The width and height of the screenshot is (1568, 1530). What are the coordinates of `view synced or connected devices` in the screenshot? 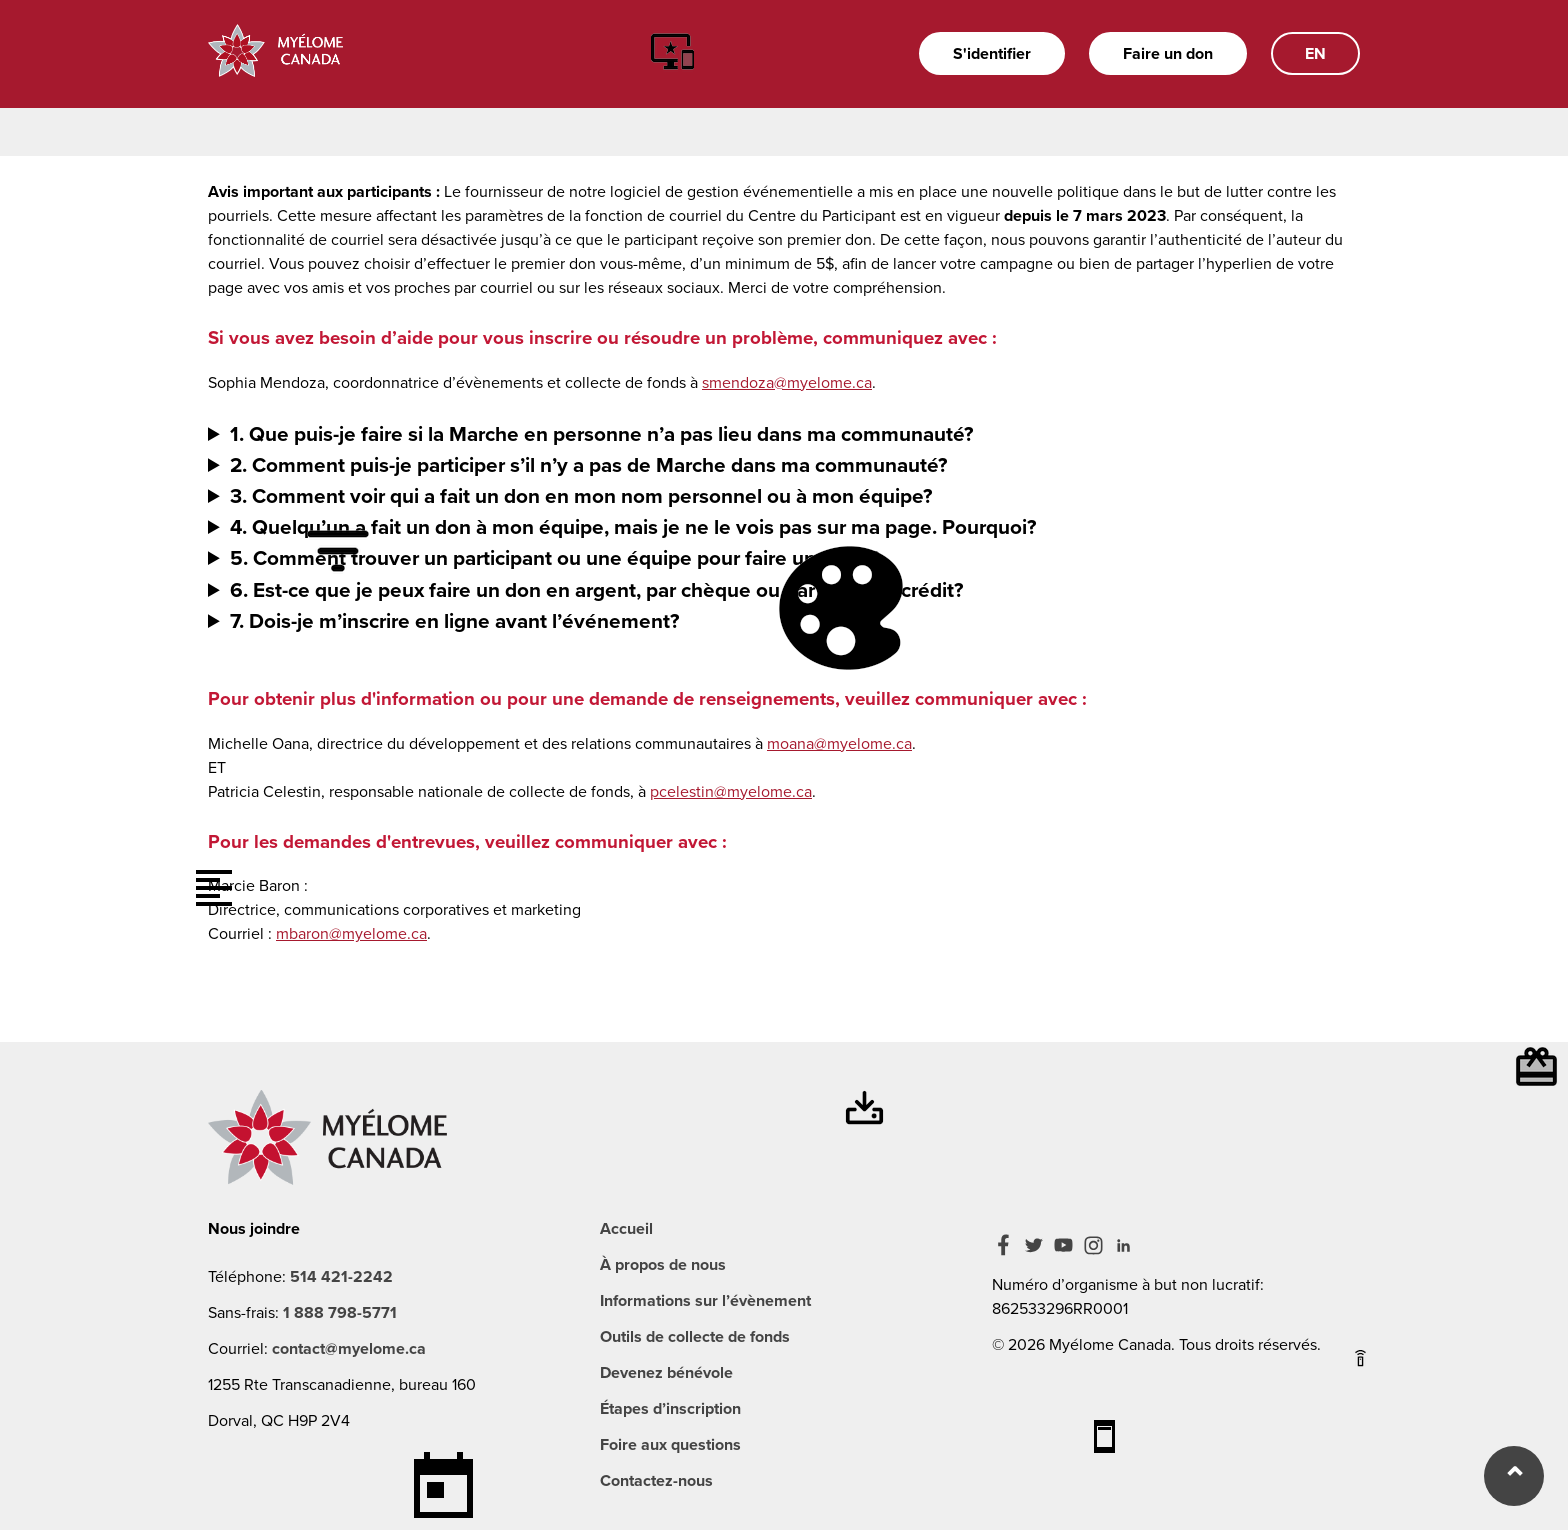 It's located at (672, 51).